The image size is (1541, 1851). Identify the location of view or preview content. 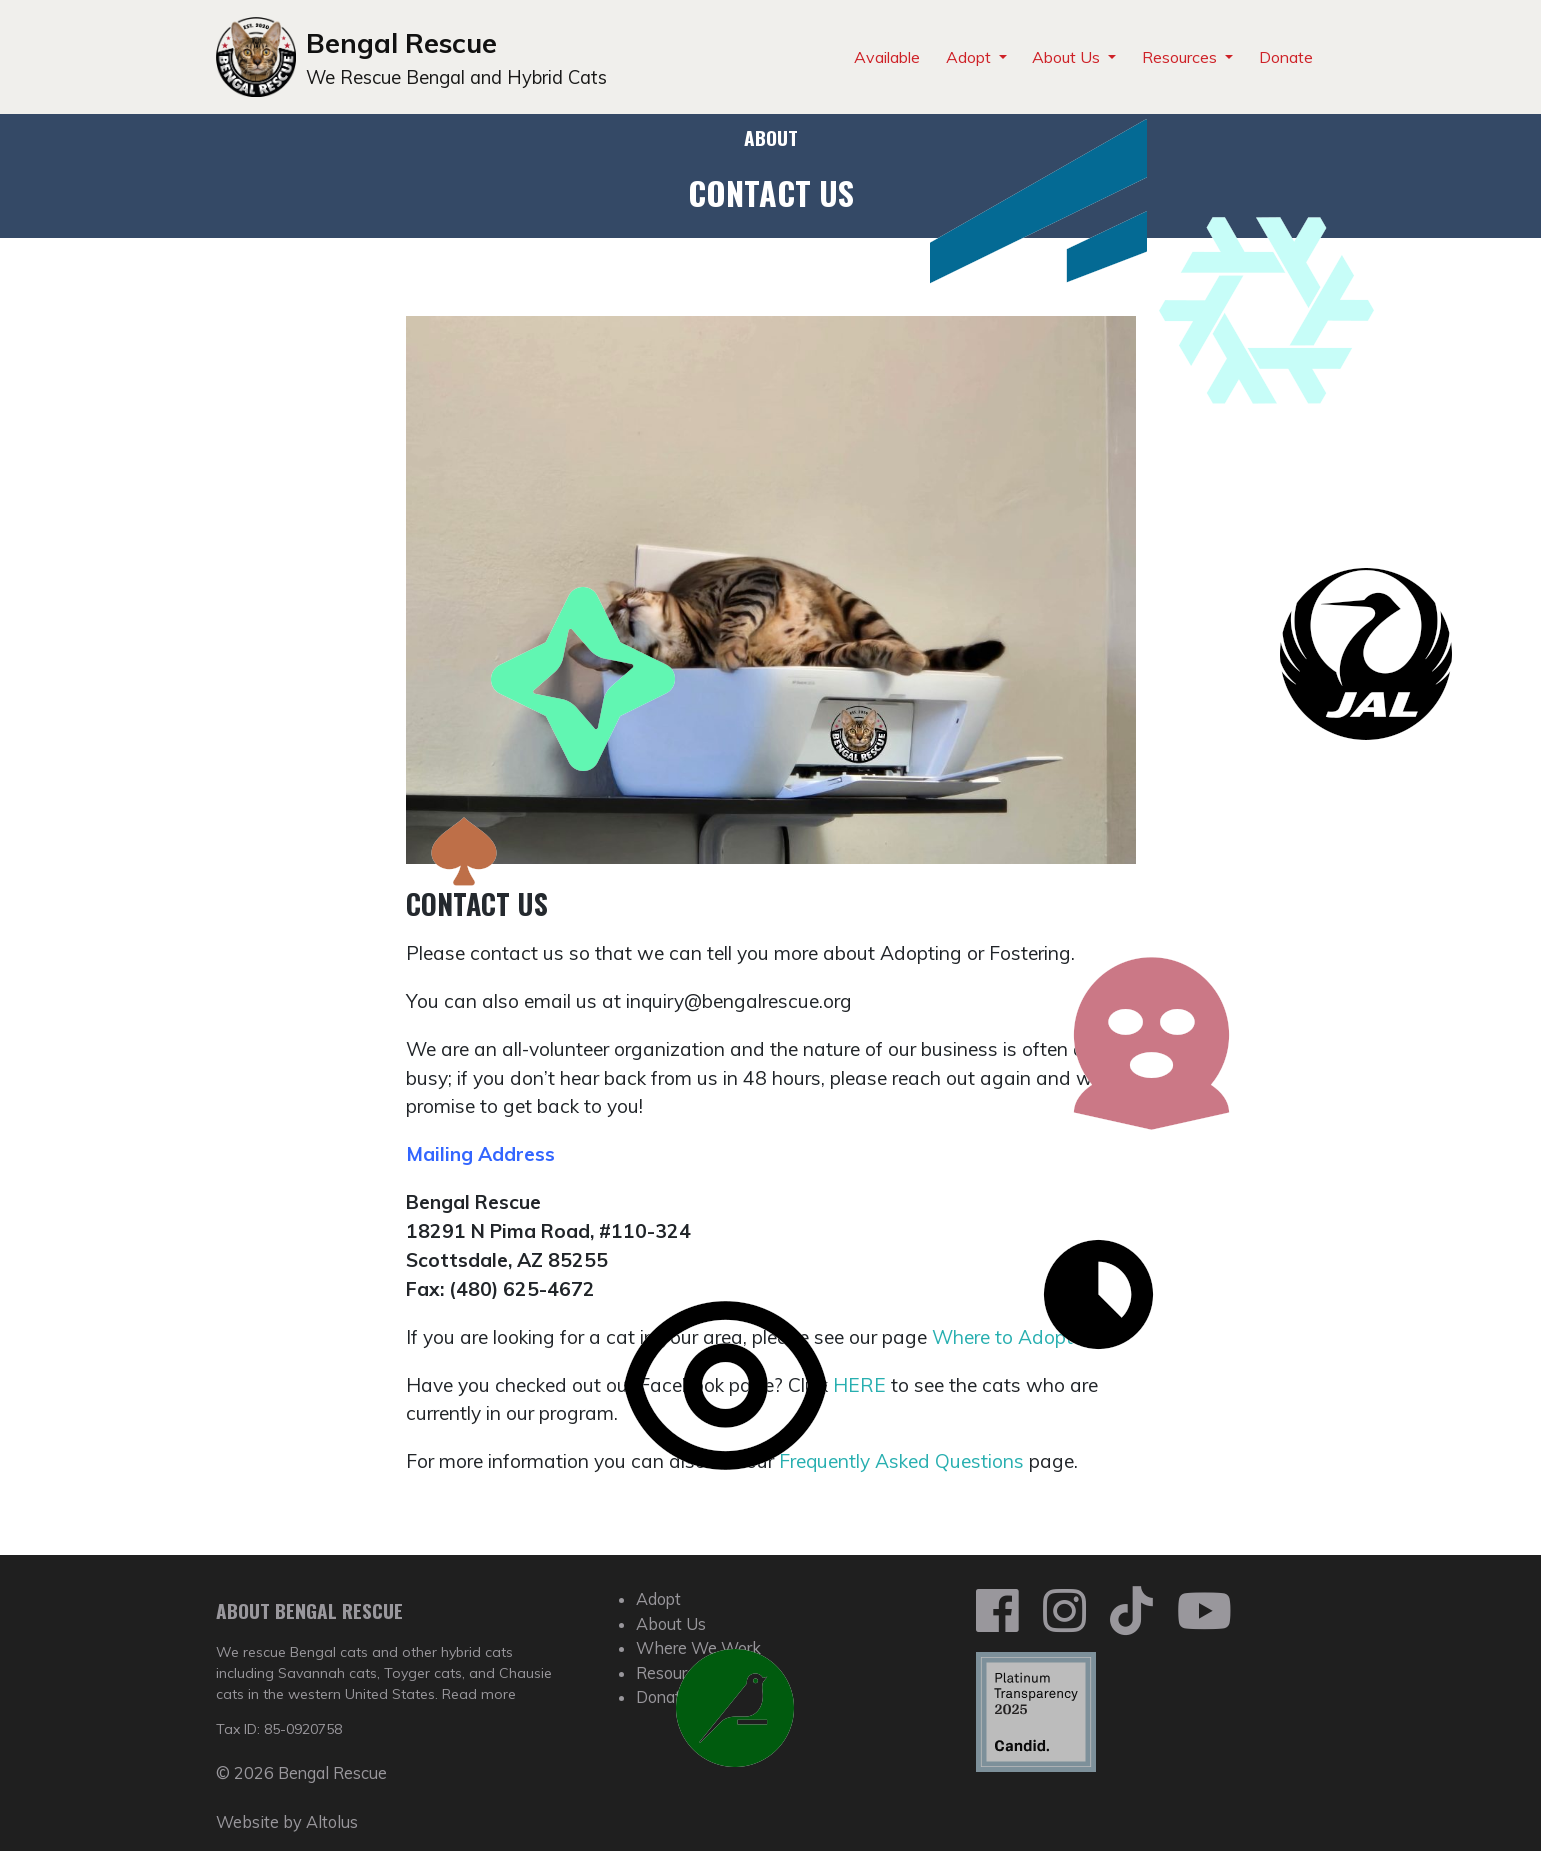
(725, 1385).